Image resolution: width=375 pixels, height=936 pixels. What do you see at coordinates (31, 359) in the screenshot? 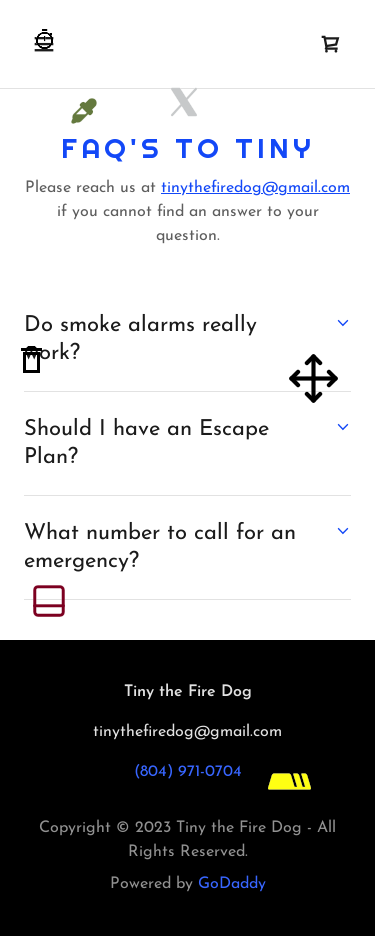
I see `delete an item` at bounding box center [31, 359].